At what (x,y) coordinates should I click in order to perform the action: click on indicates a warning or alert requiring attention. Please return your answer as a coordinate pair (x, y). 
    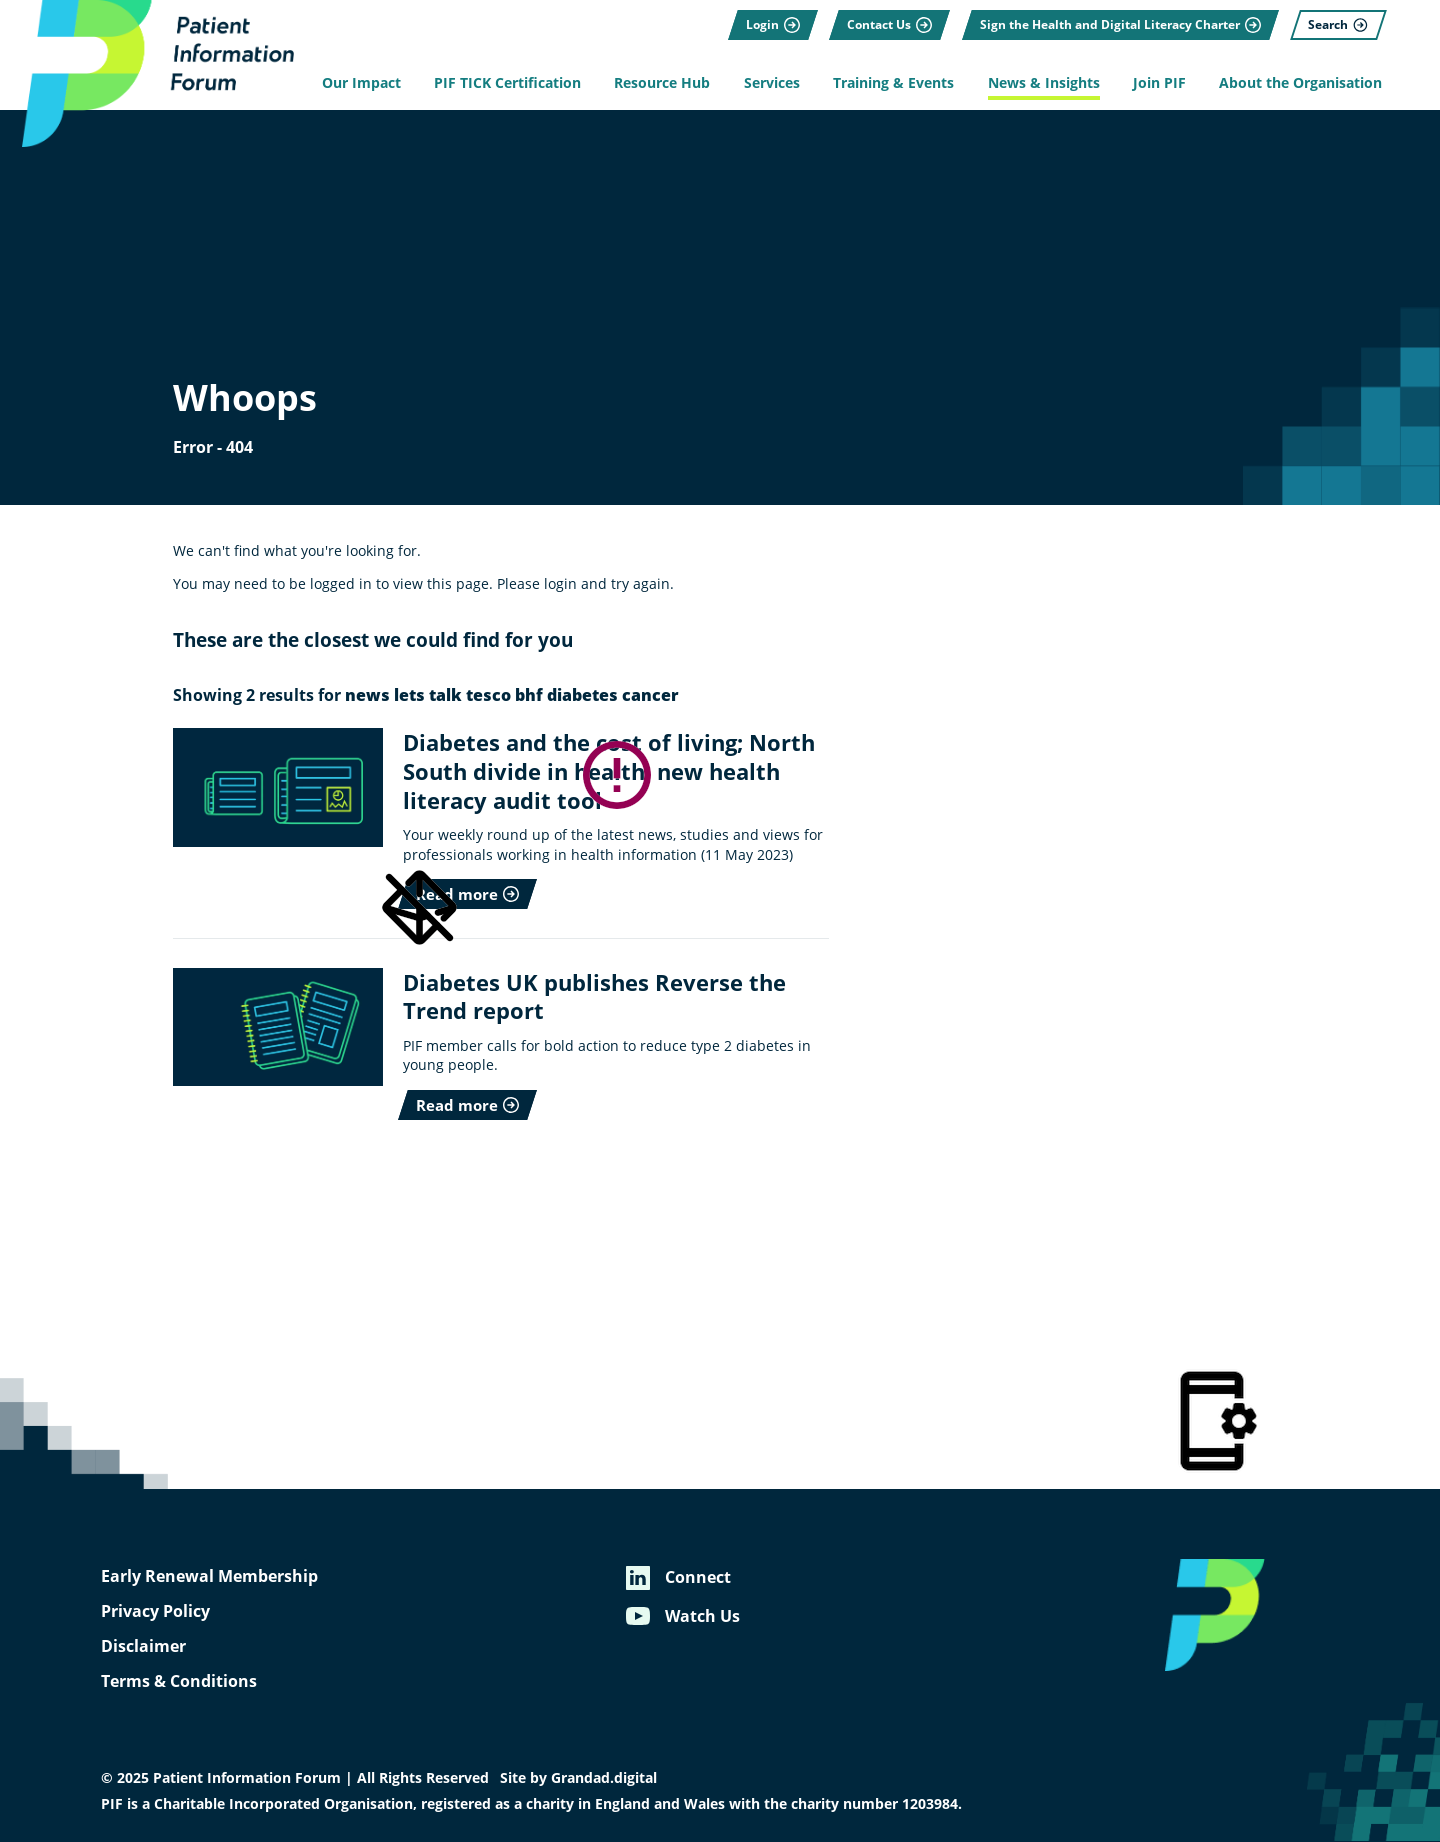
    Looking at the image, I should click on (617, 775).